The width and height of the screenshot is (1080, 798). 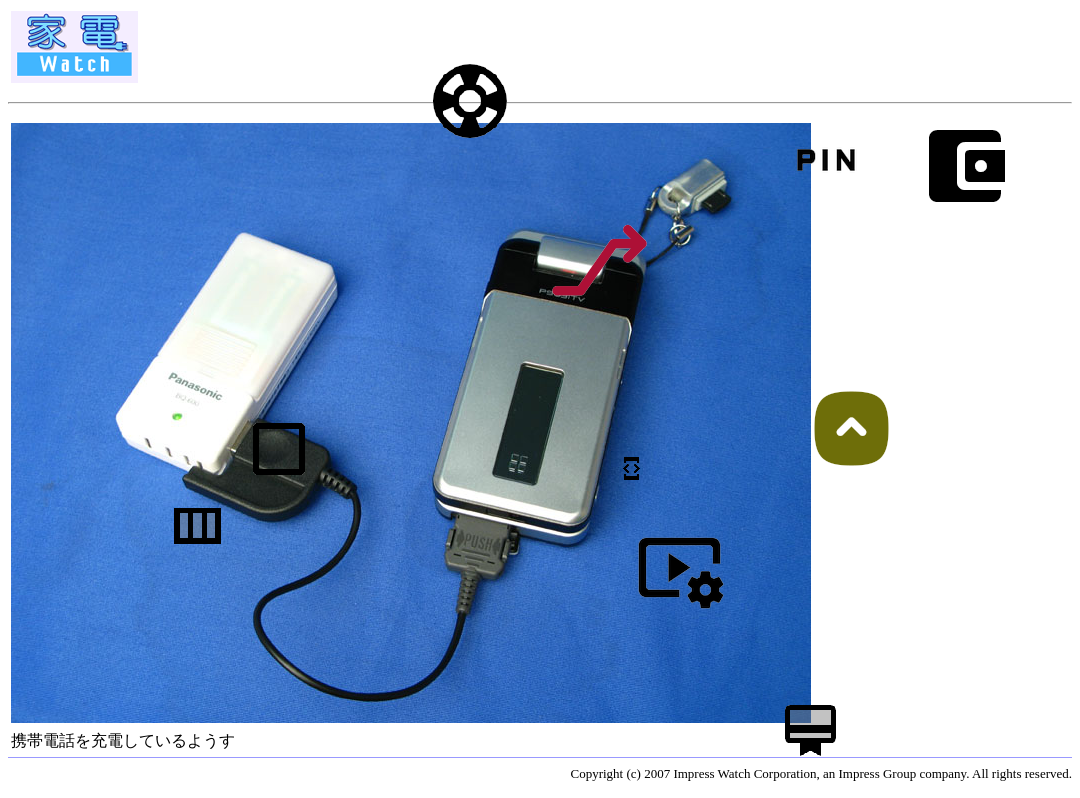 What do you see at coordinates (470, 101) in the screenshot?
I see `access help and support options` at bounding box center [470, 101].